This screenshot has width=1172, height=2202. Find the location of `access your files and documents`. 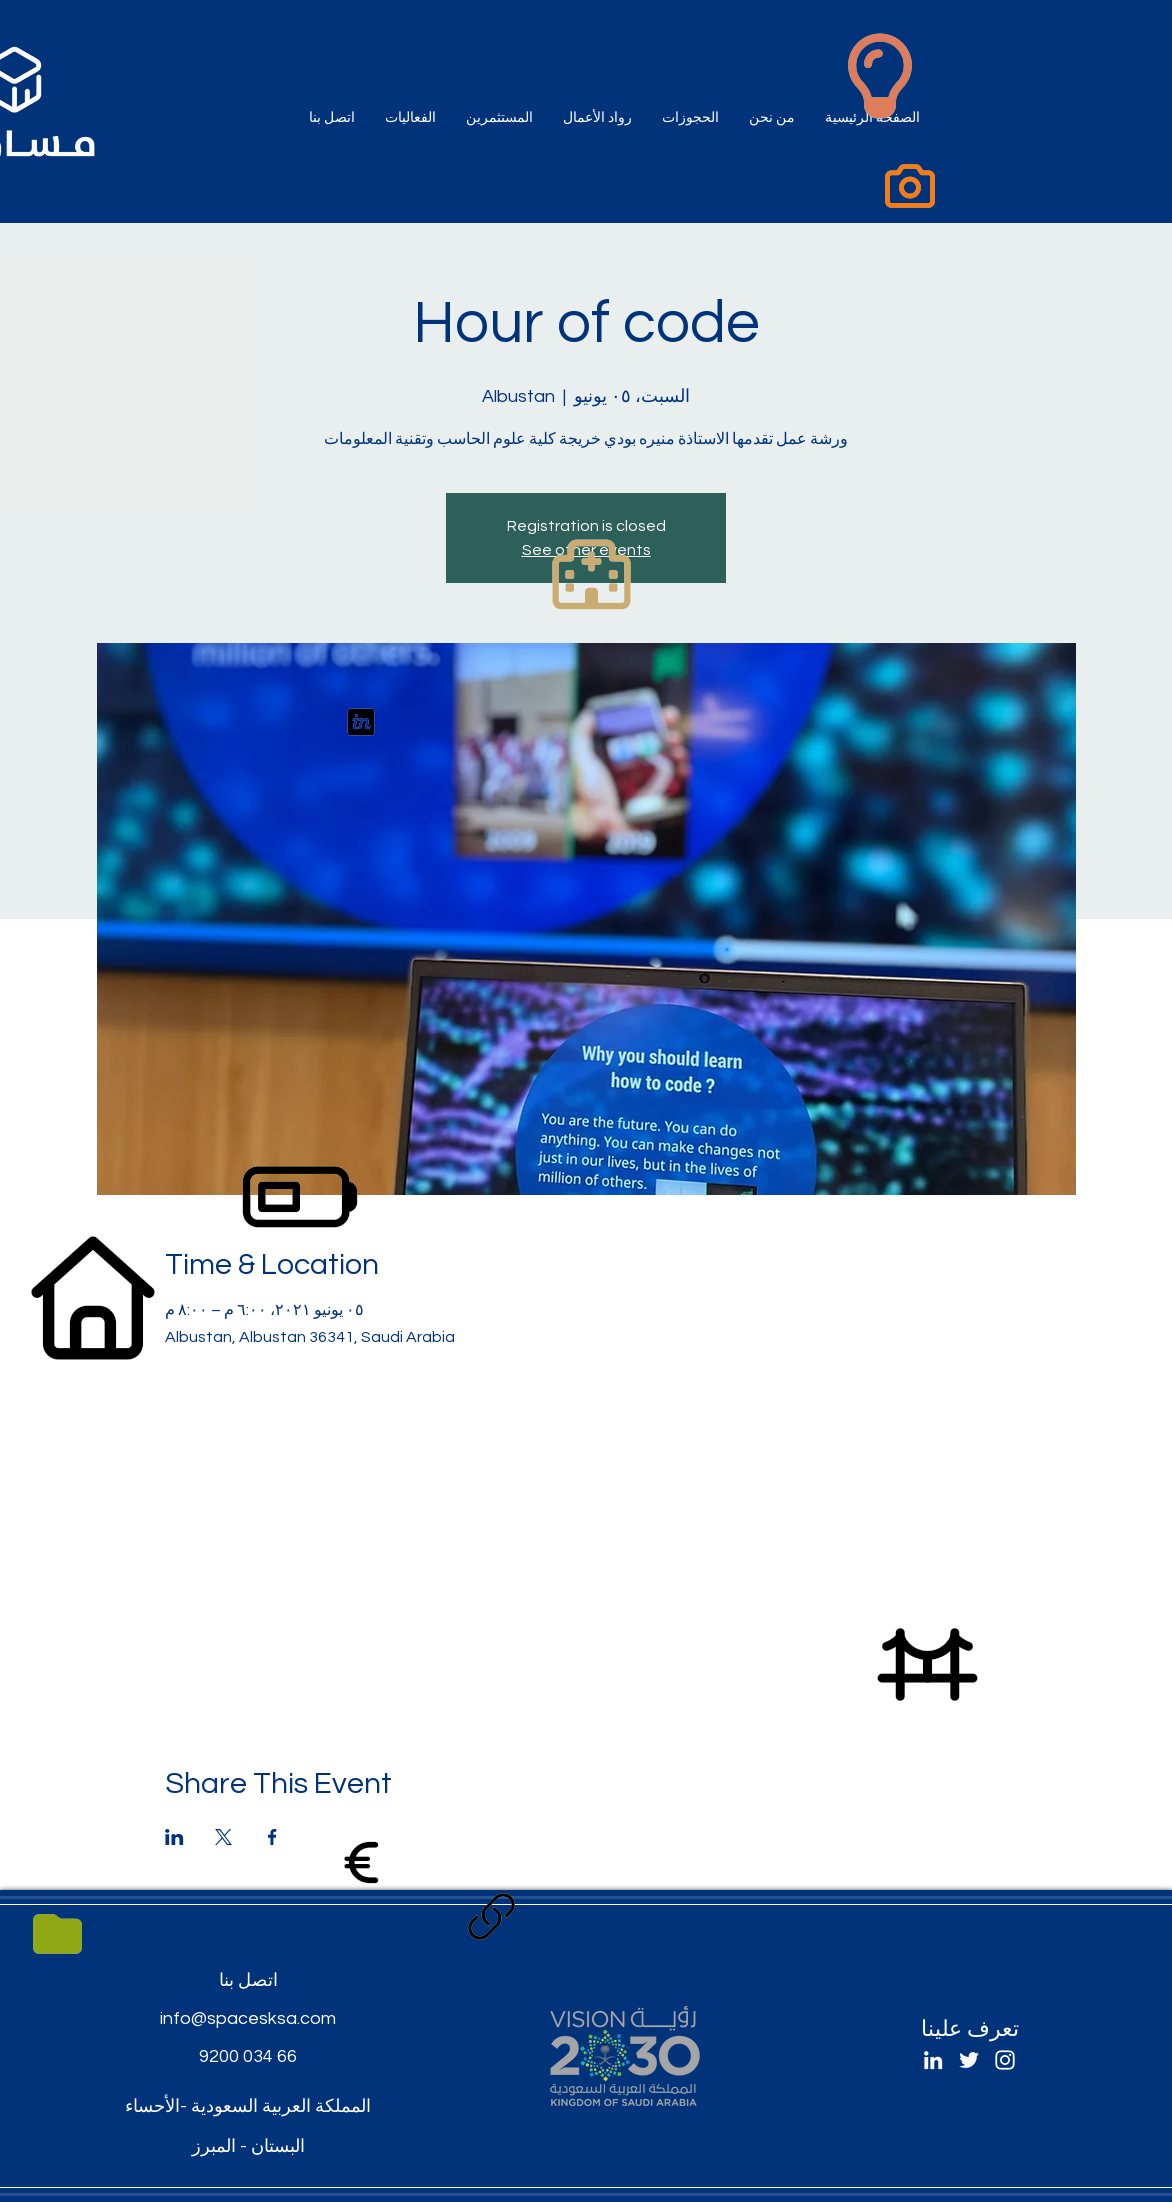

access your files and documents is located at coordinates (57, 1935).